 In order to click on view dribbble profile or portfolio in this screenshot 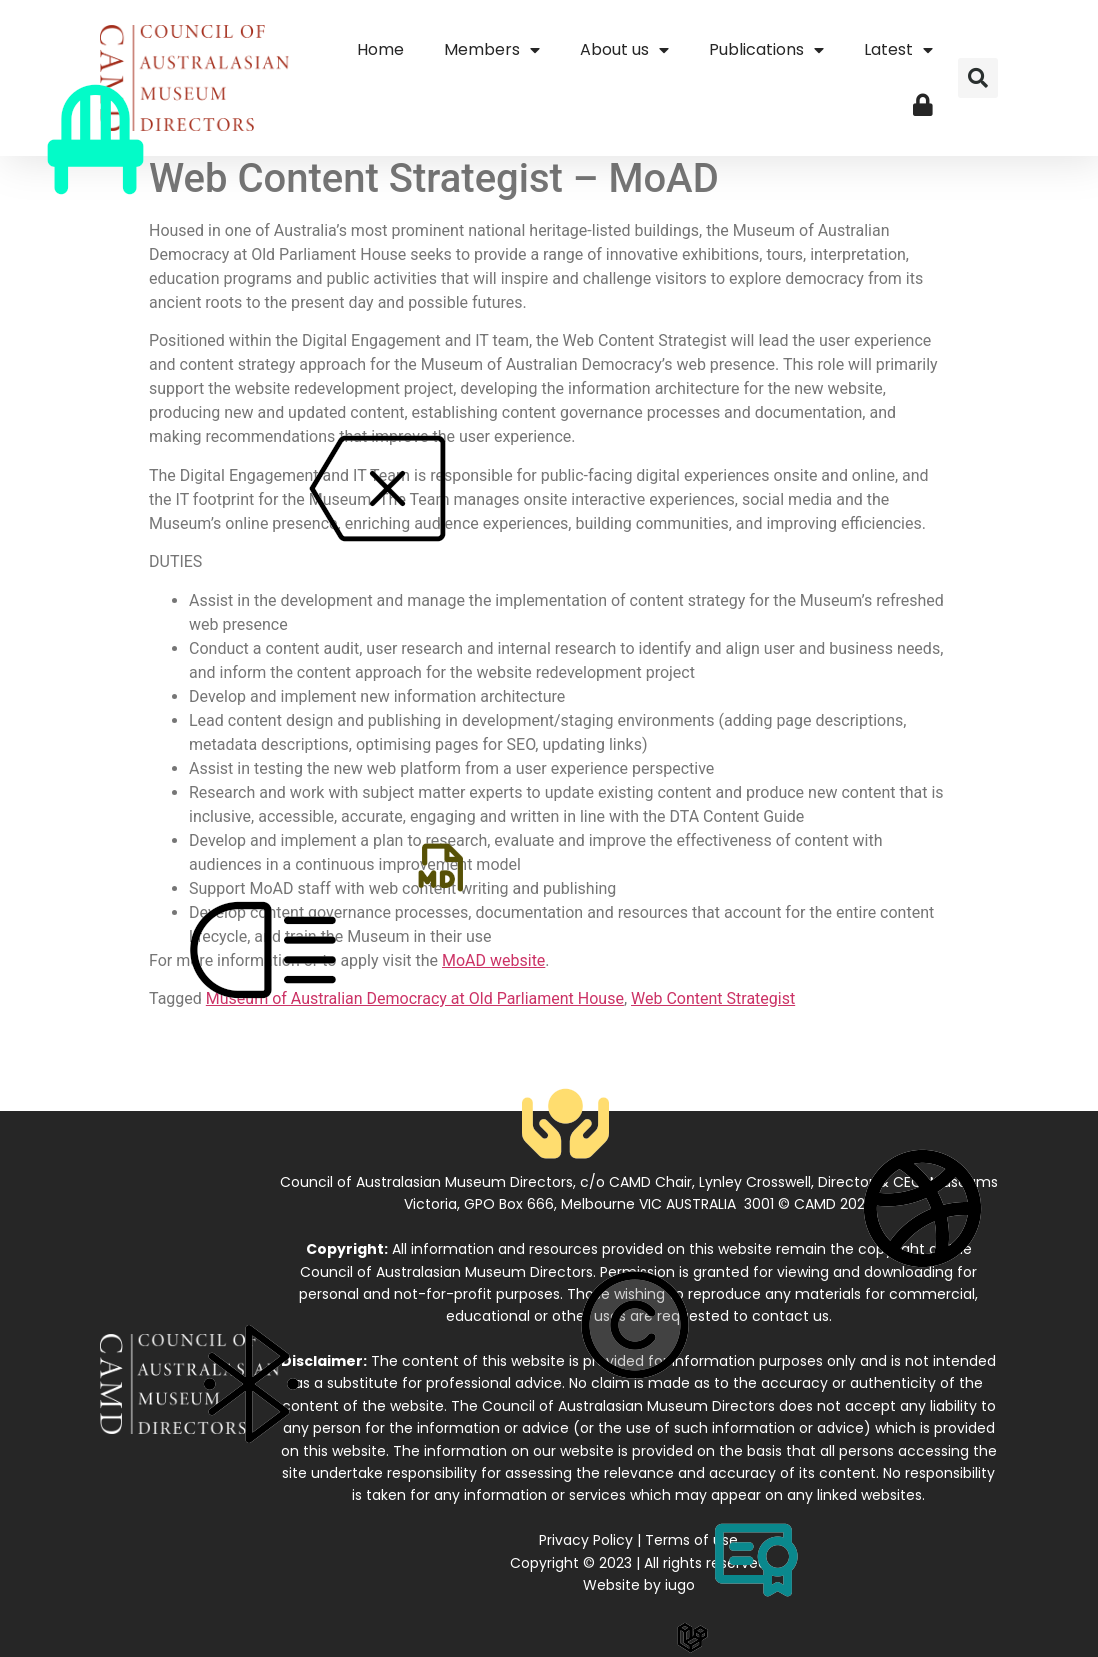, I will do `click(922, 1208)`.